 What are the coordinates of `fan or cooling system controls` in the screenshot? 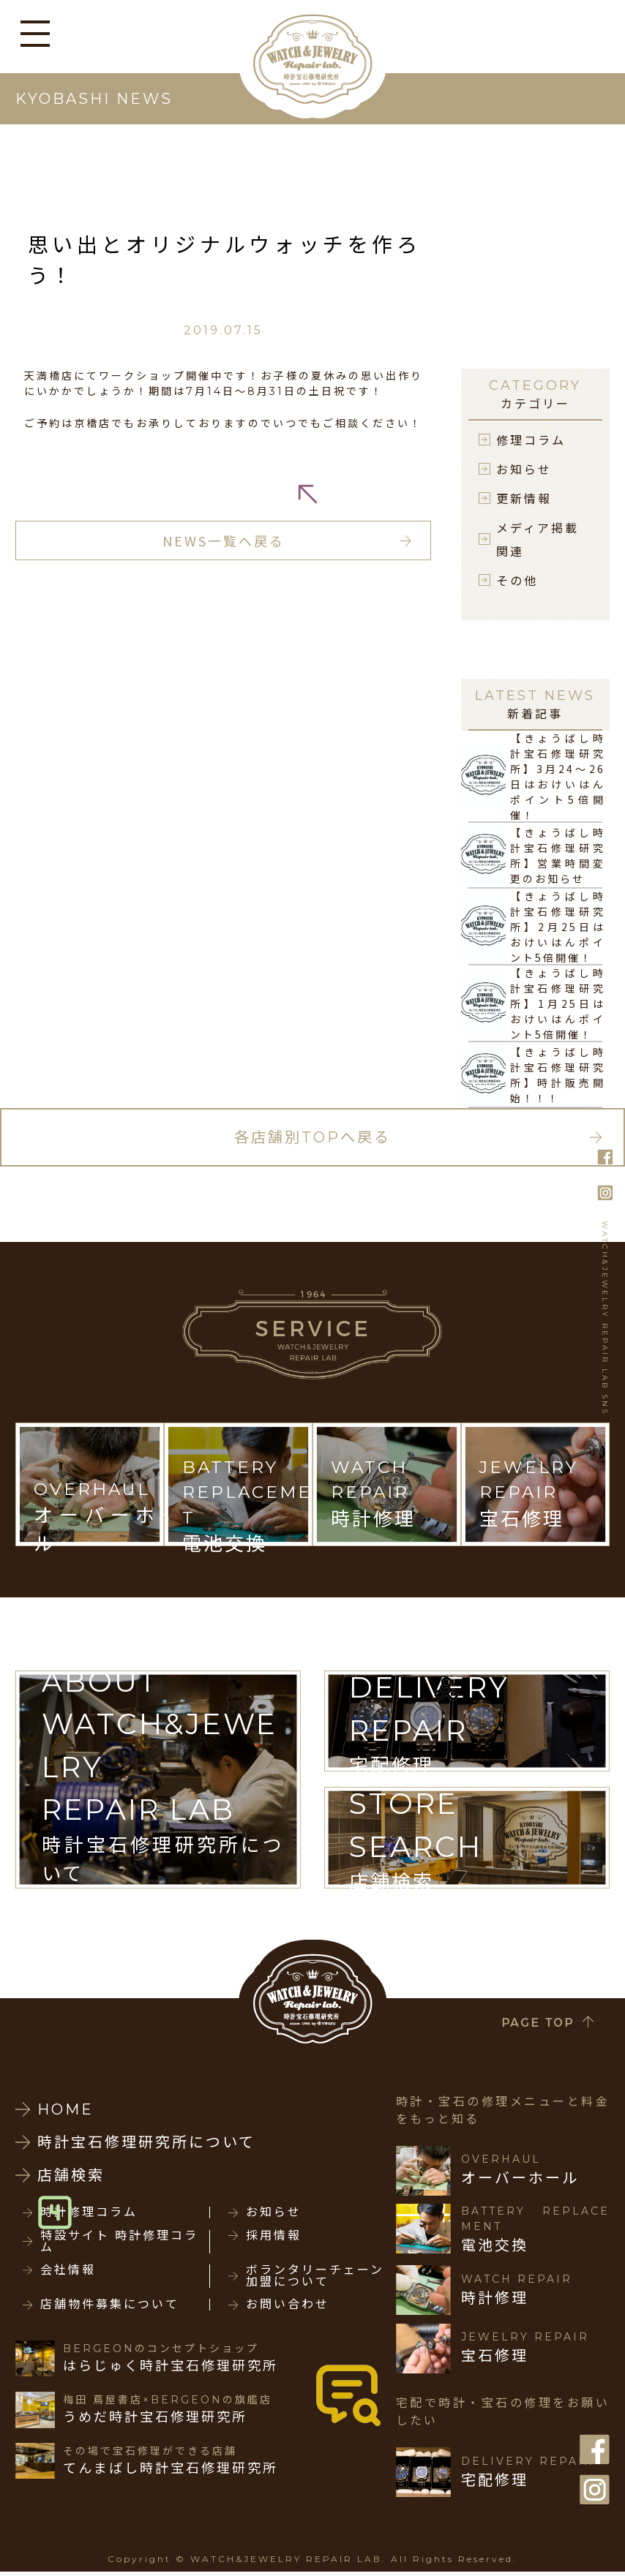 It's located at (446, 1689).